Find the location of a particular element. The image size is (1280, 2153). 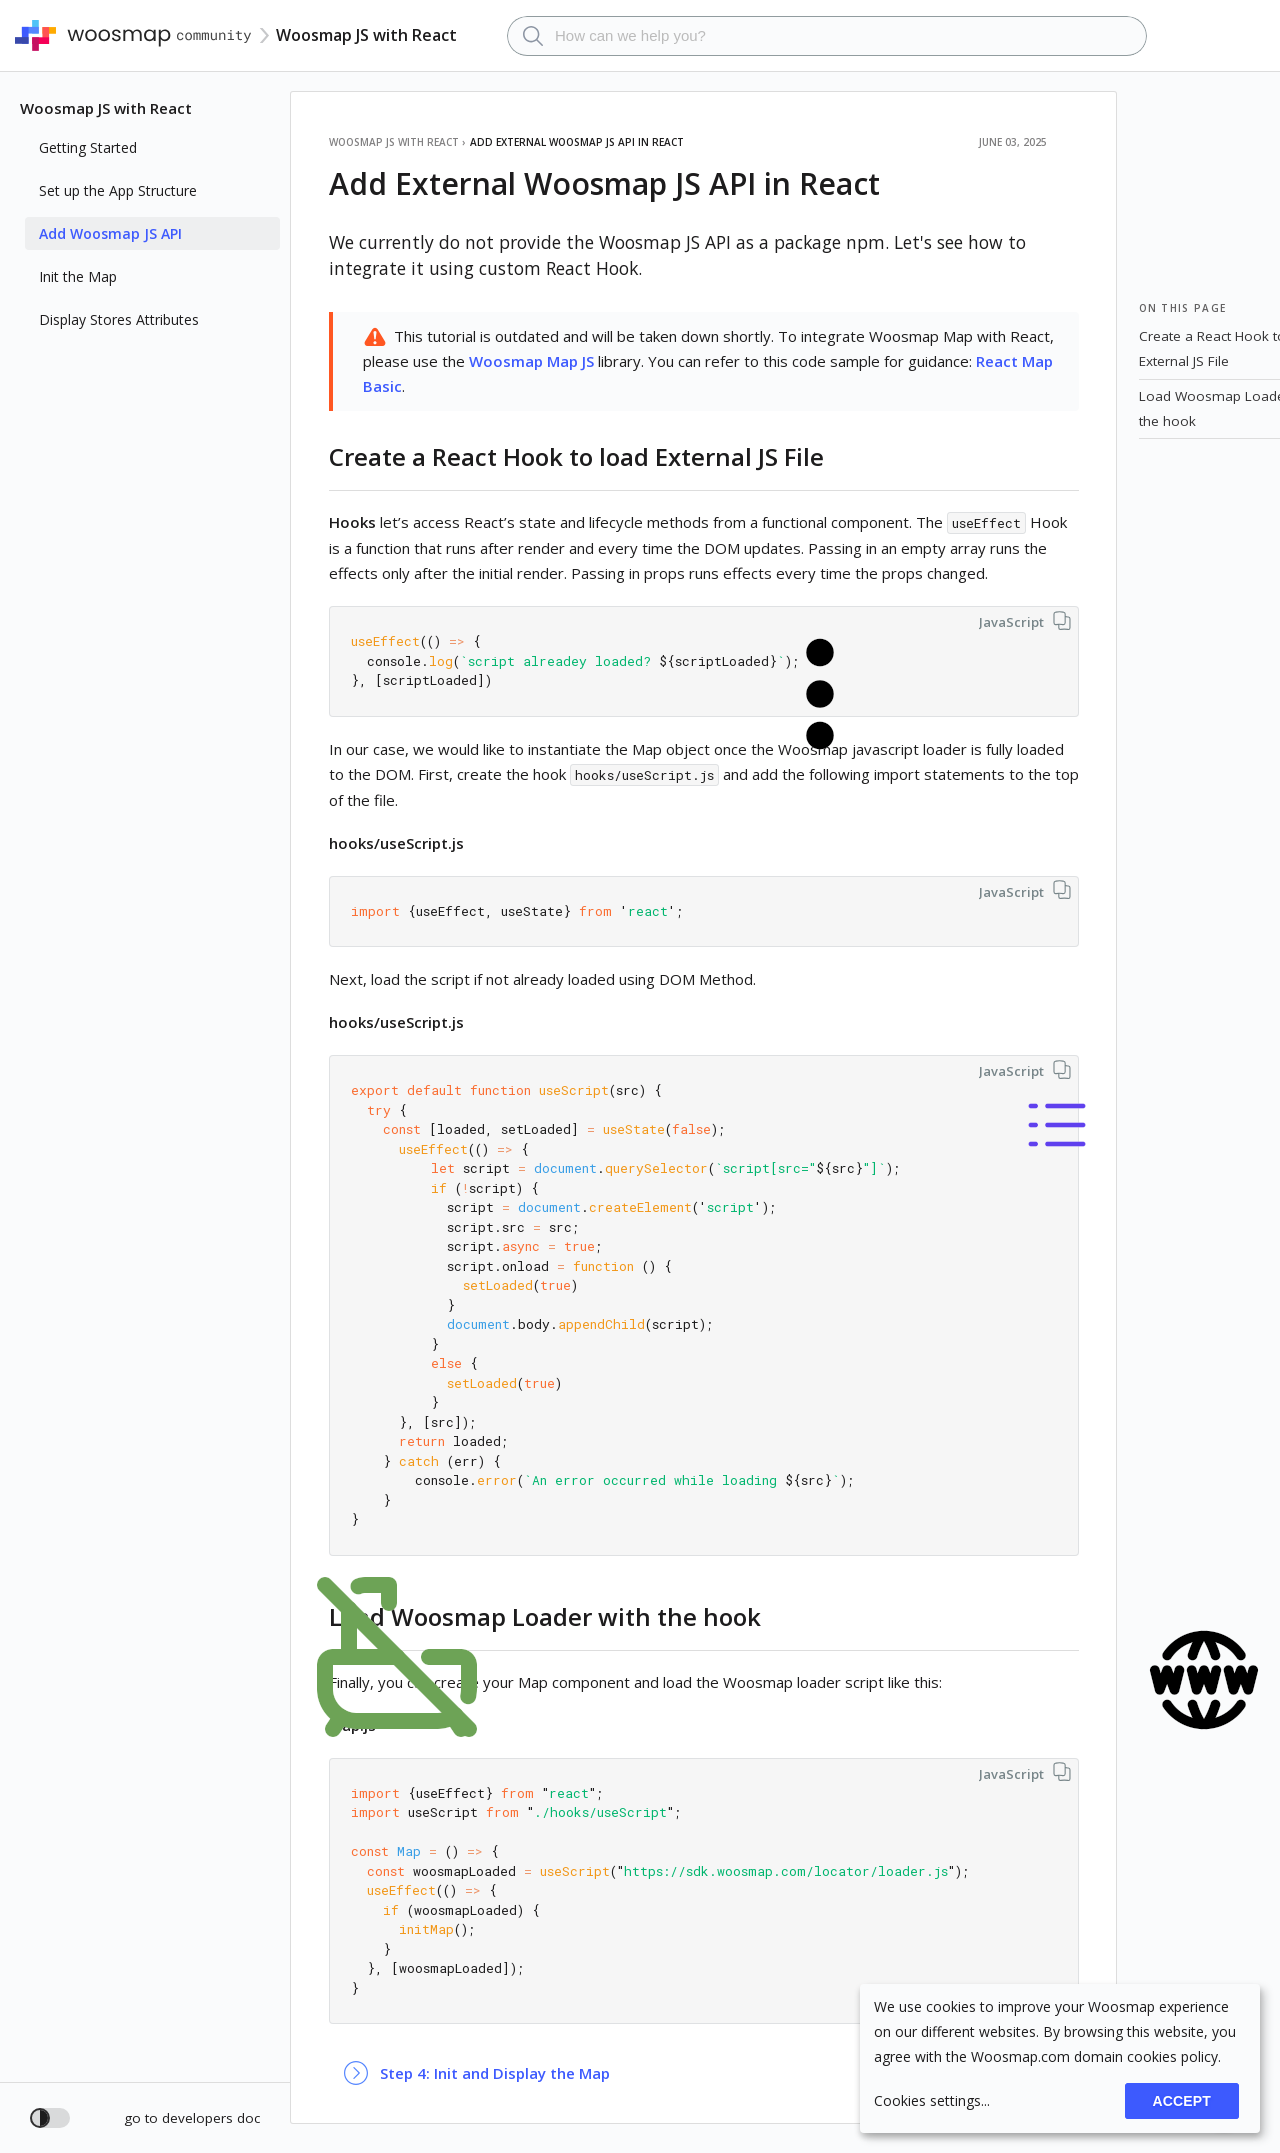

open website or browse the web is located at coordinates (1204, 1680).